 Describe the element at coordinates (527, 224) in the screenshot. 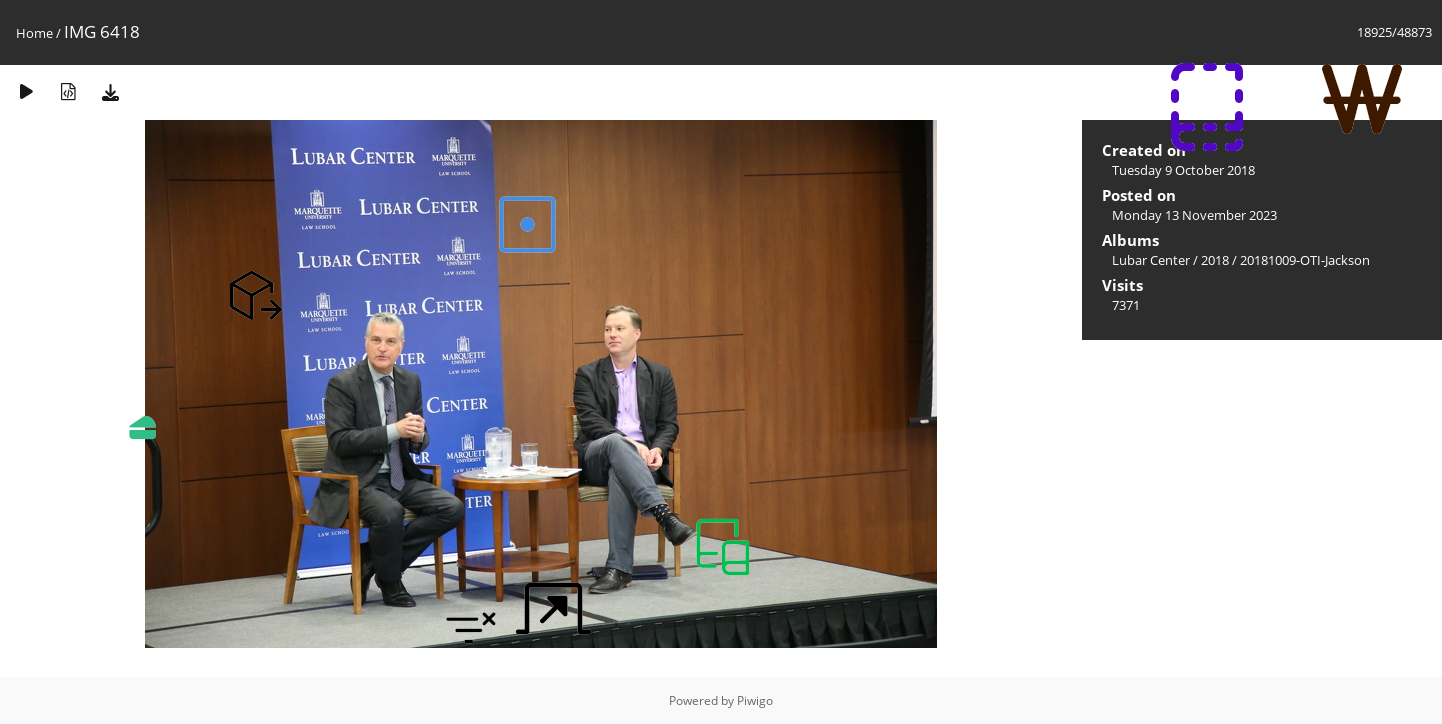

I see `indicates a modified file in a diff view` at that location.